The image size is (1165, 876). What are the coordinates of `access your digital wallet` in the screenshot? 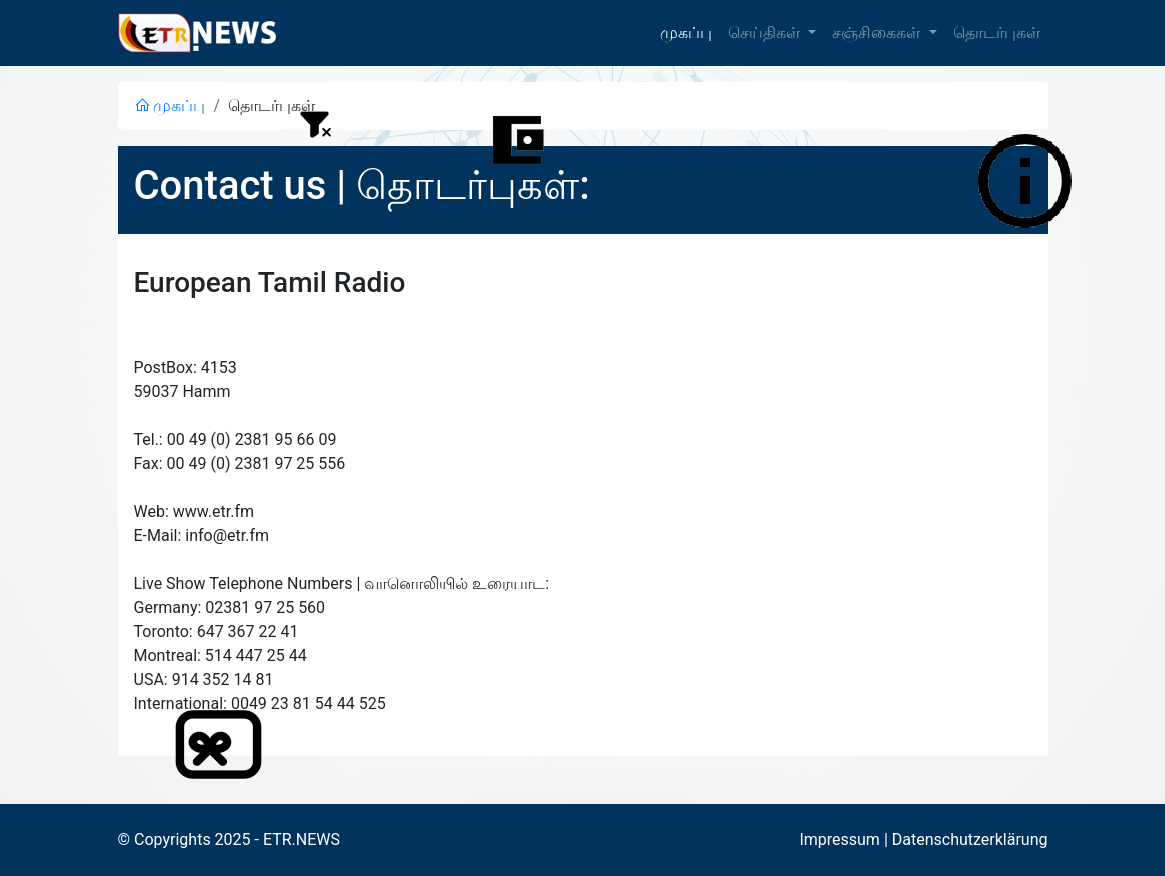 It's located at (517, 140).